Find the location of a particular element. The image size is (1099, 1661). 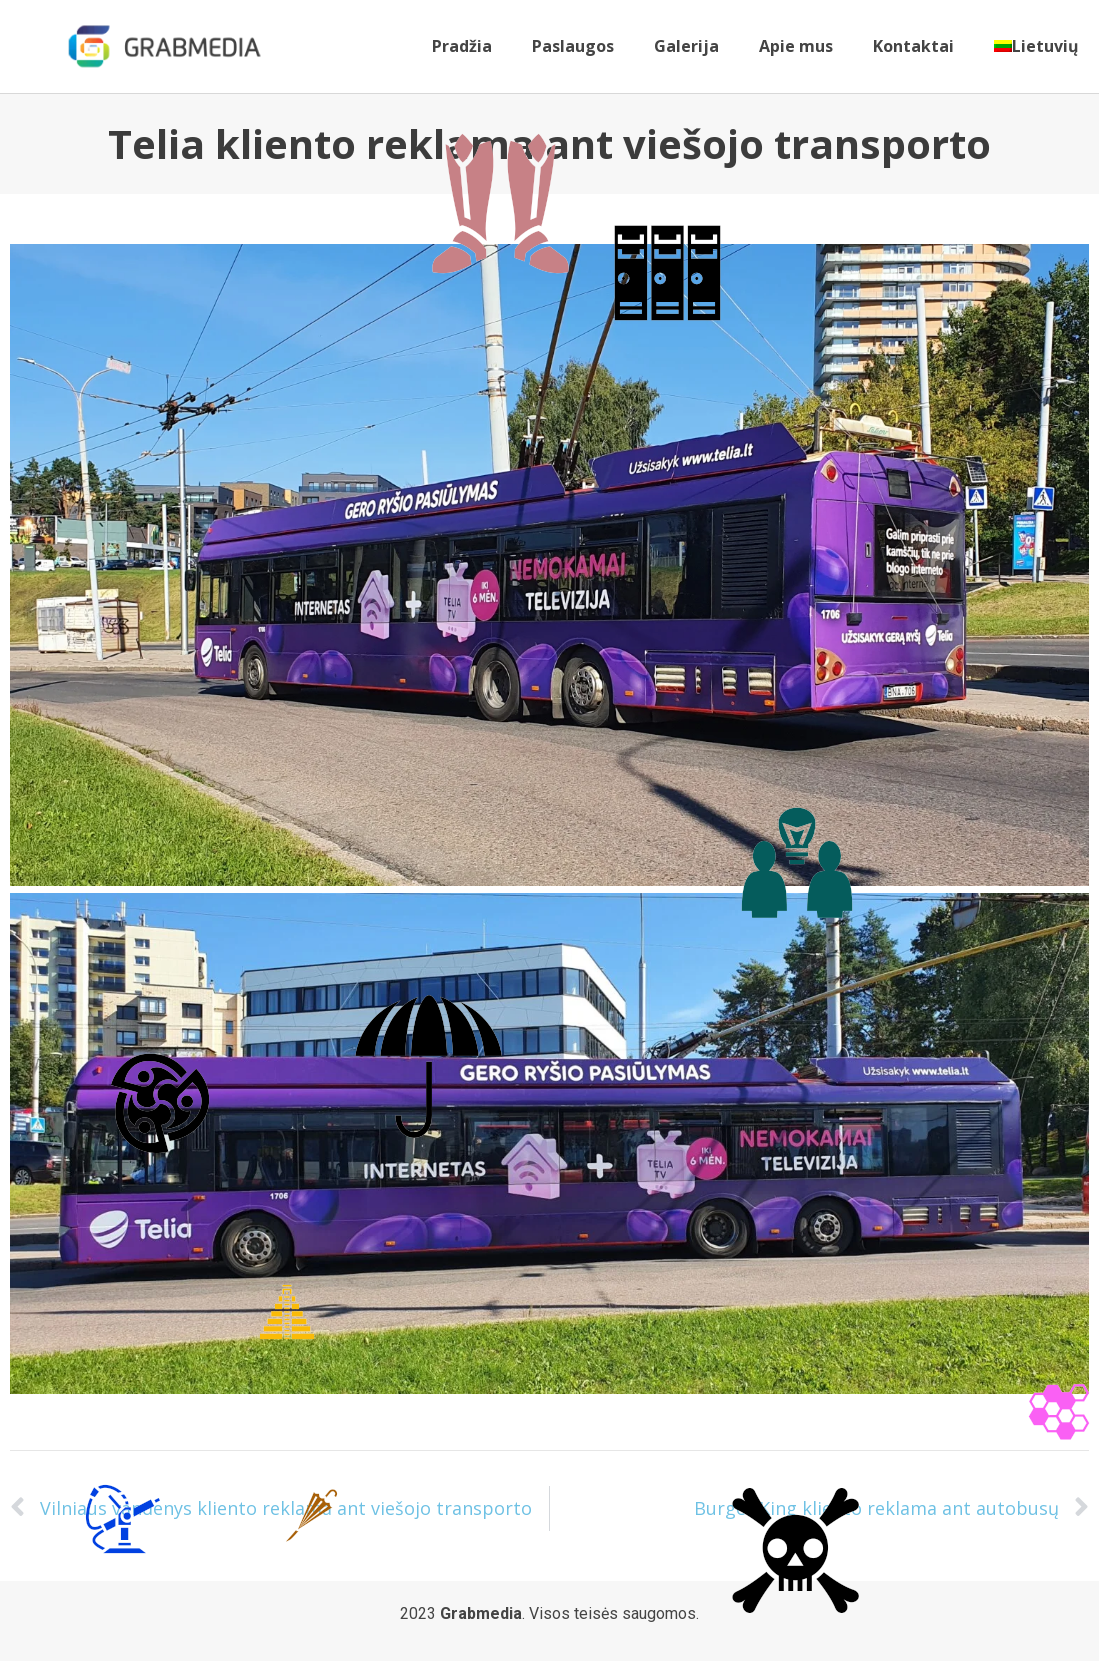

view weather forecast or rain conditions is located at coordinates (428, 1065).